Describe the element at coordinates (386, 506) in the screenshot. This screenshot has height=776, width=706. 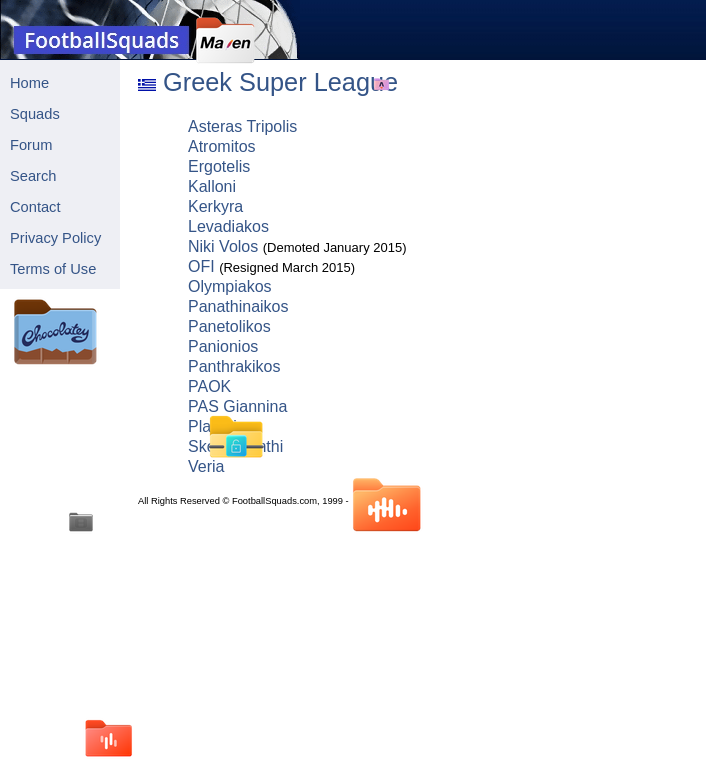
I see `open castbox podcast downloads folder` at that location.